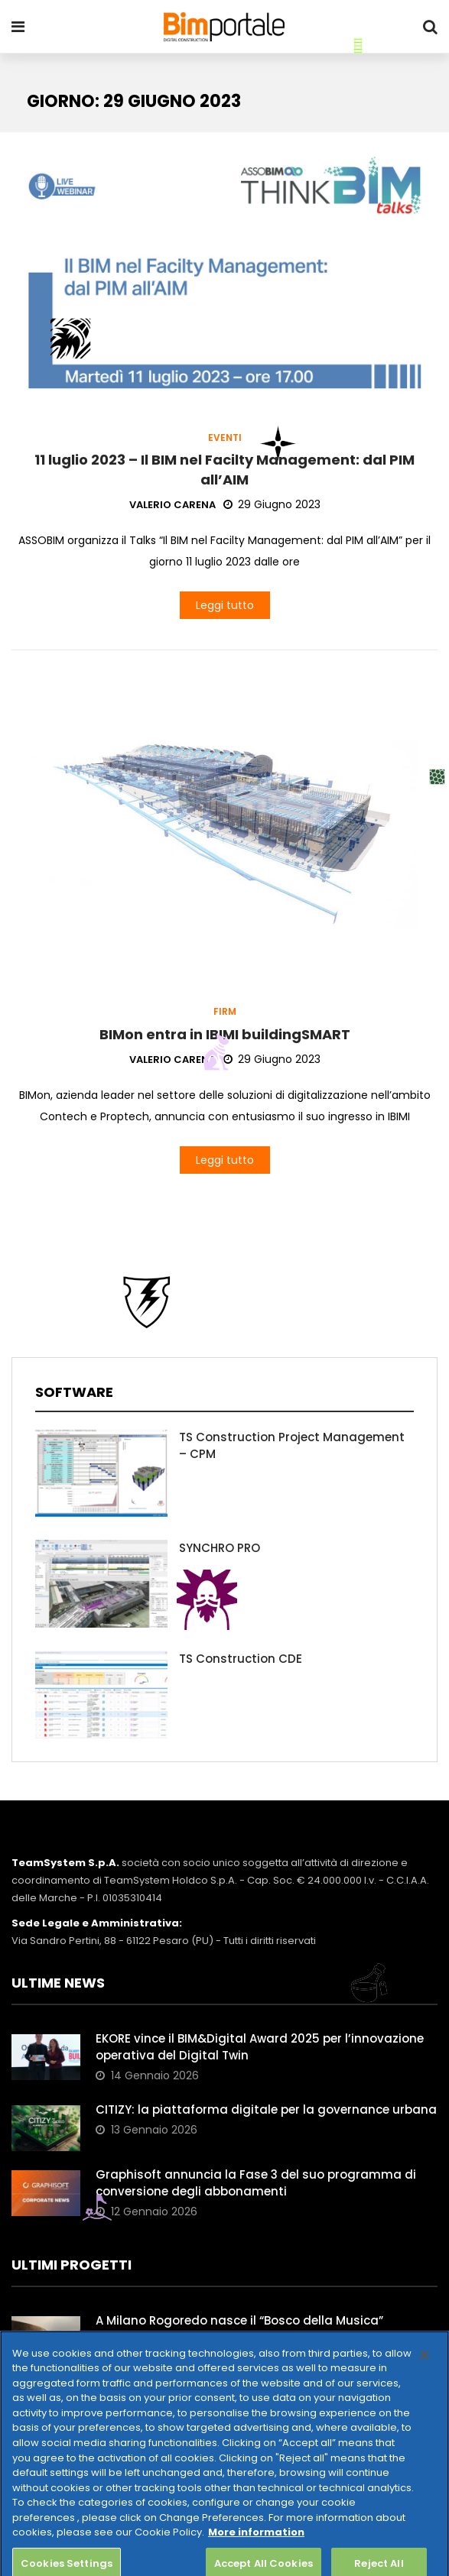 The width and height of the screenshot is (449, 2576). Describe the element at coordinates (358, 46) in the screenshot. I see `access ladder or climbing tools in game` at that location.